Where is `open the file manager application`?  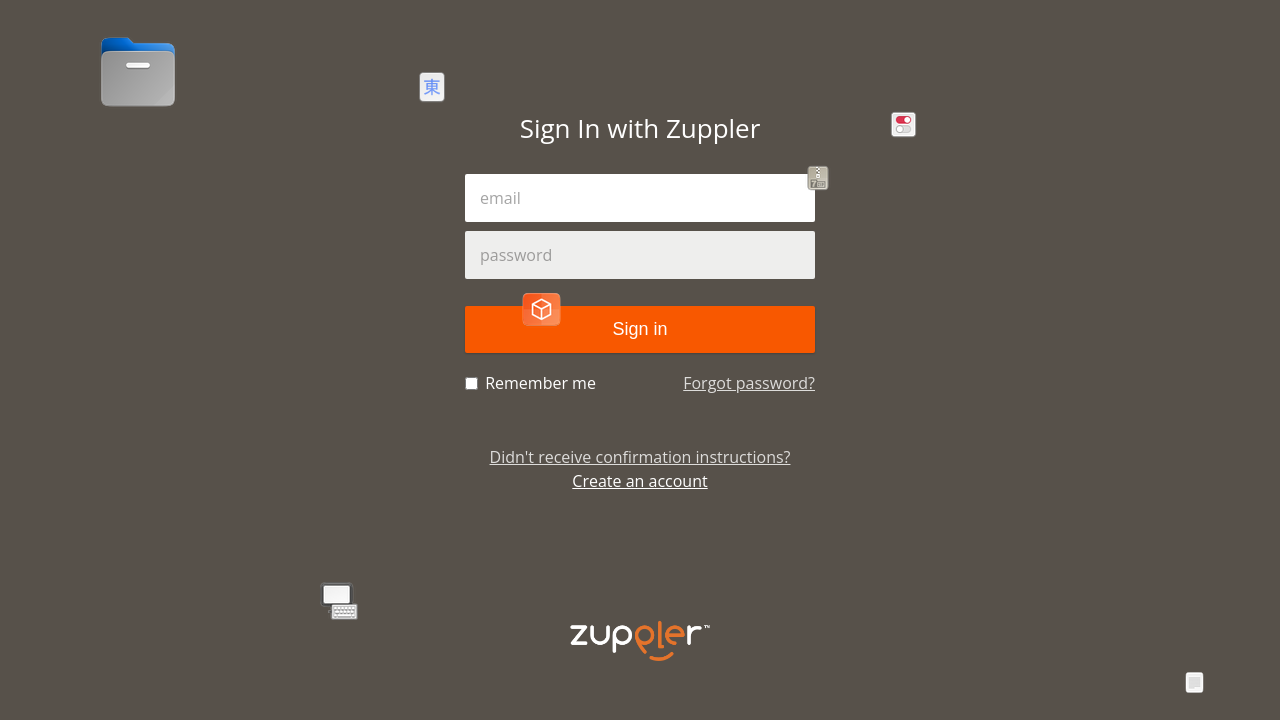 open the file manager application is located at coordinates (138, 72).